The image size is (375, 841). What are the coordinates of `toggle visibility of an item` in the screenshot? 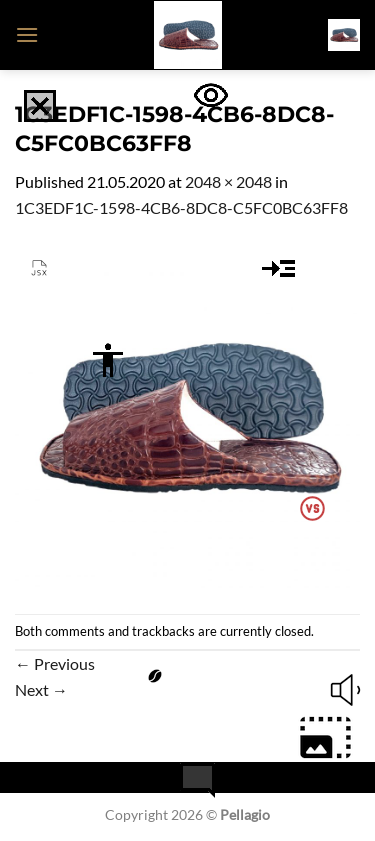 It's located at (211, 96).